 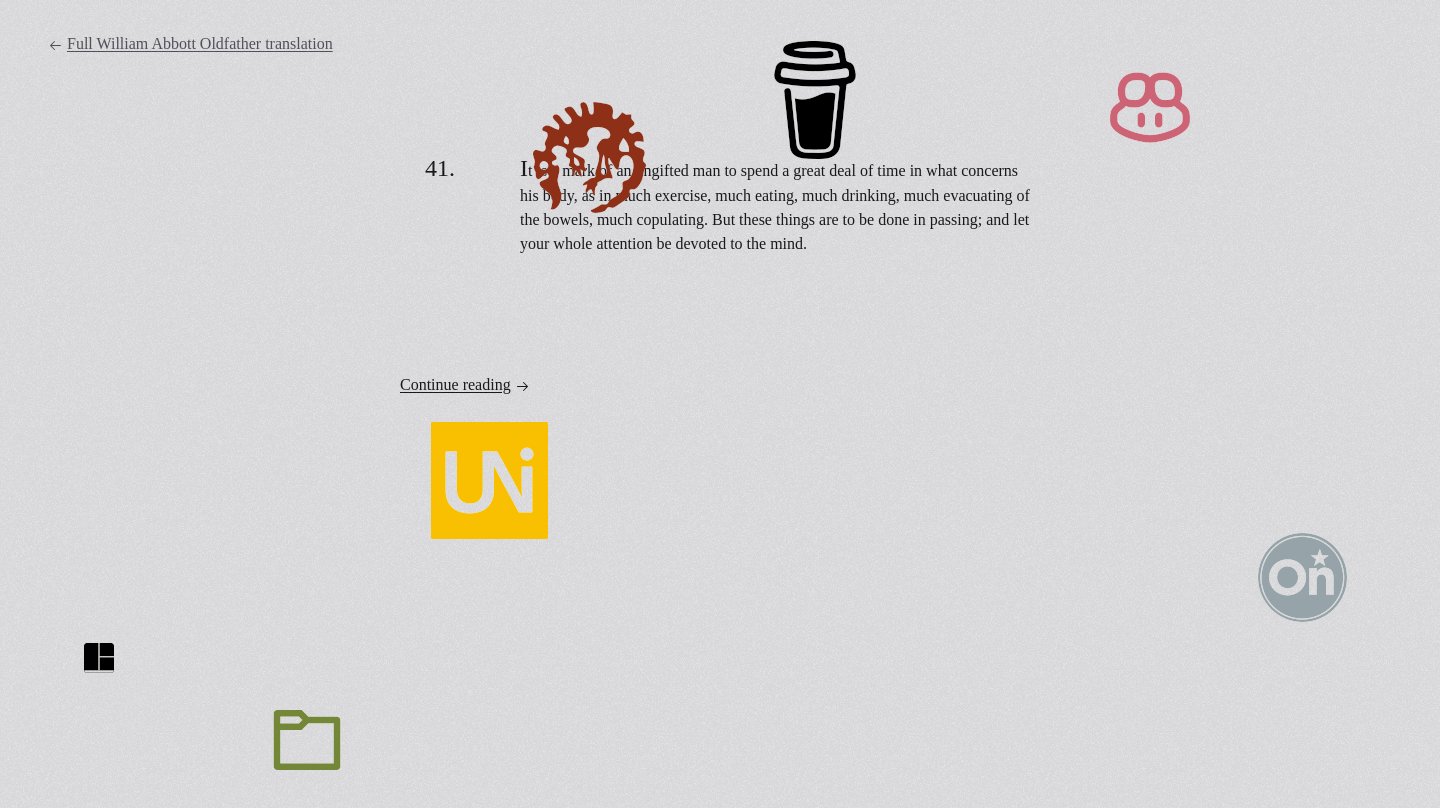 I want to click on tmux terminal multiplexer logo, so click(x=99, y=658).